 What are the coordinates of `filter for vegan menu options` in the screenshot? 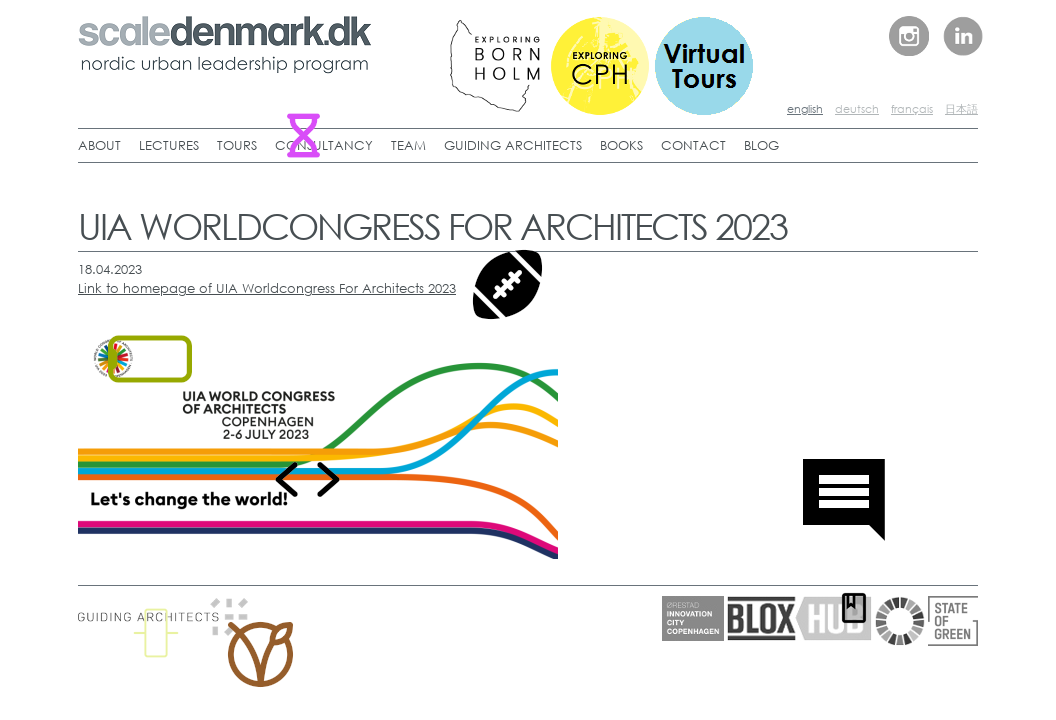 It's located at (260, 654).